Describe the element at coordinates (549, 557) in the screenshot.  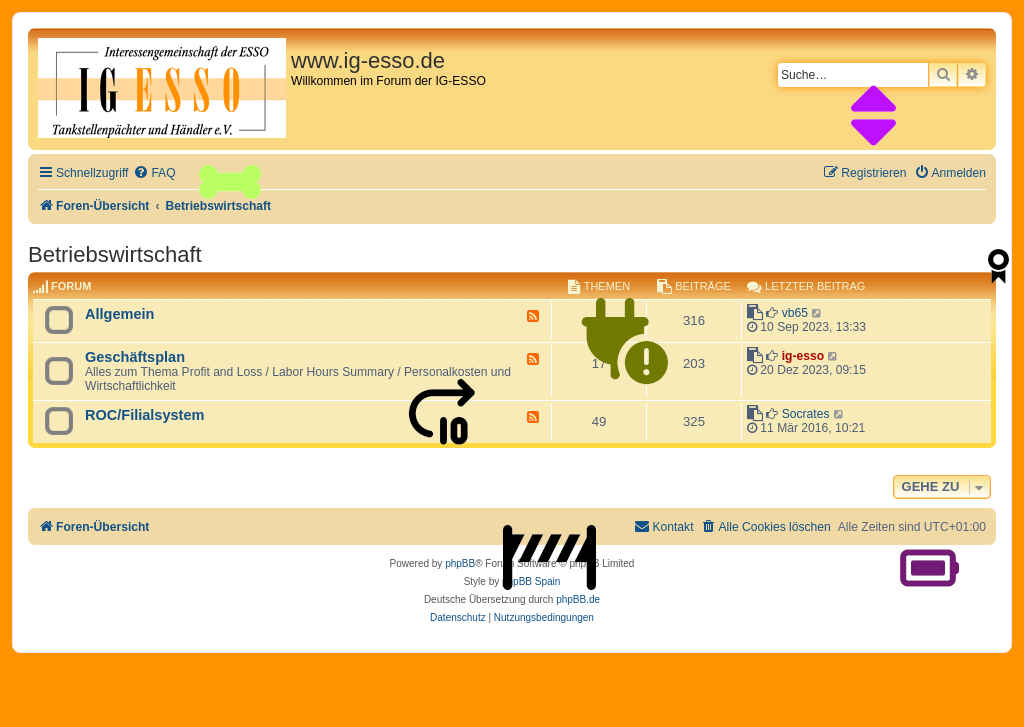
I see `indicates a road closure or blocked route` at that location.